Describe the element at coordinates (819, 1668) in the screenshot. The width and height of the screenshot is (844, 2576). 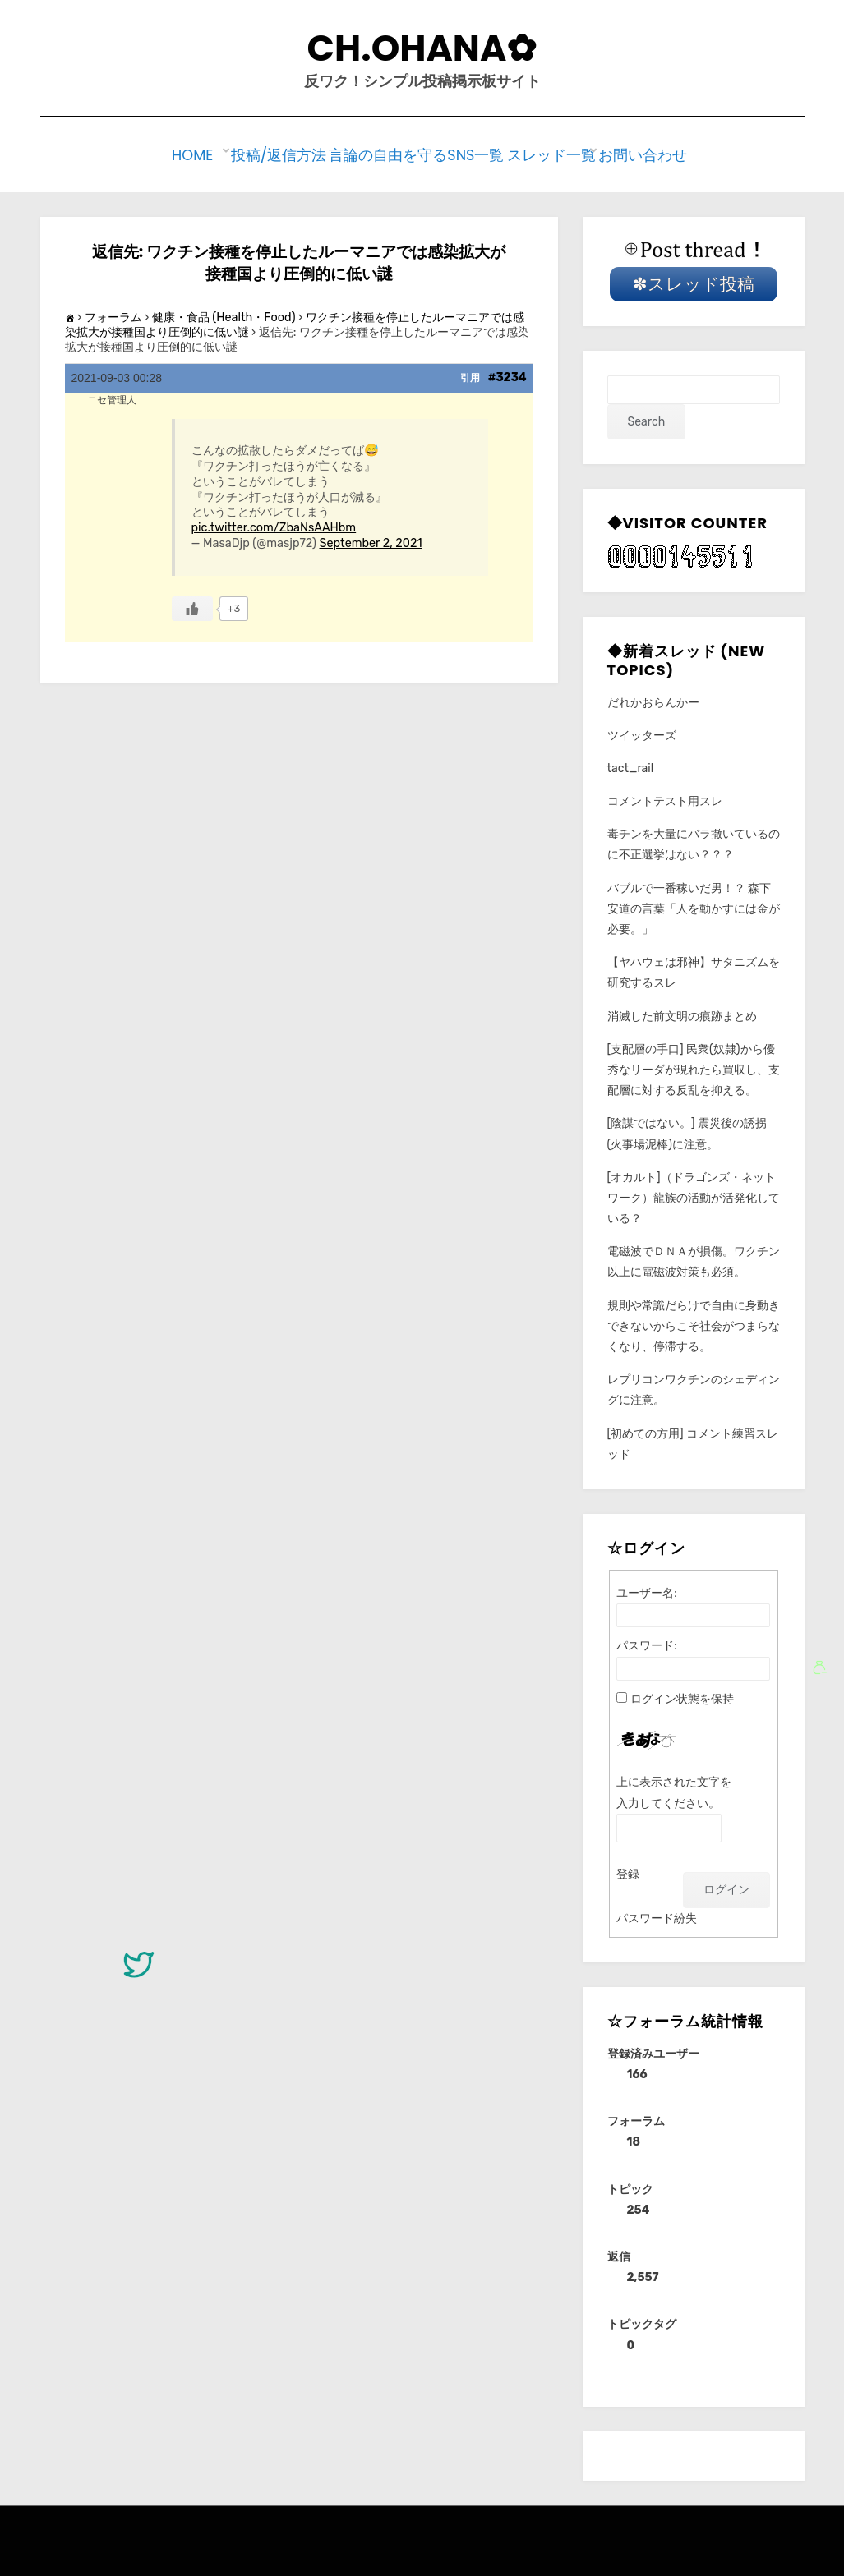
I see `deduct funds or reduce balance` at that location.